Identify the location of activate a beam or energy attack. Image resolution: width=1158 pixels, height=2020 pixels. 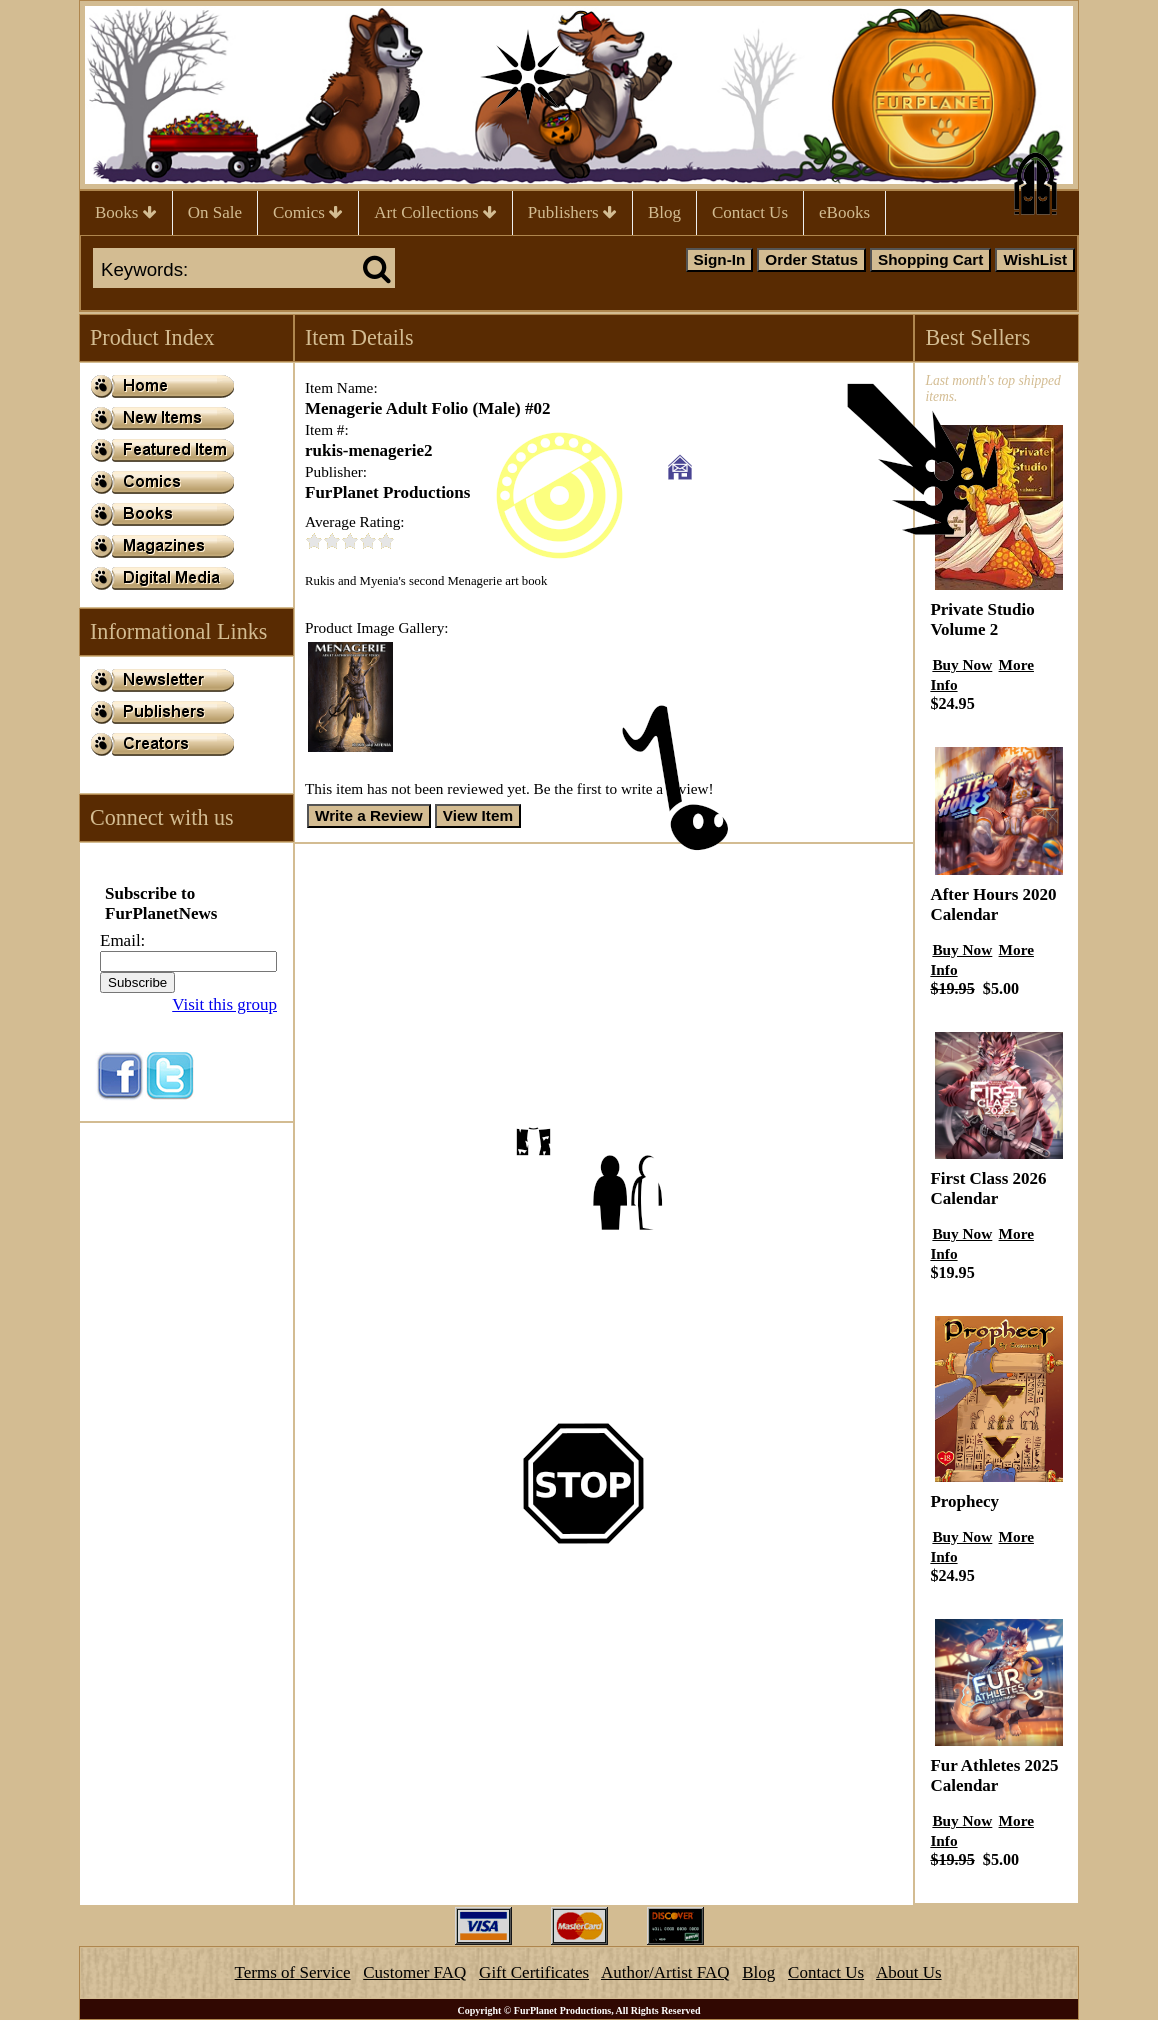
(922, 459).